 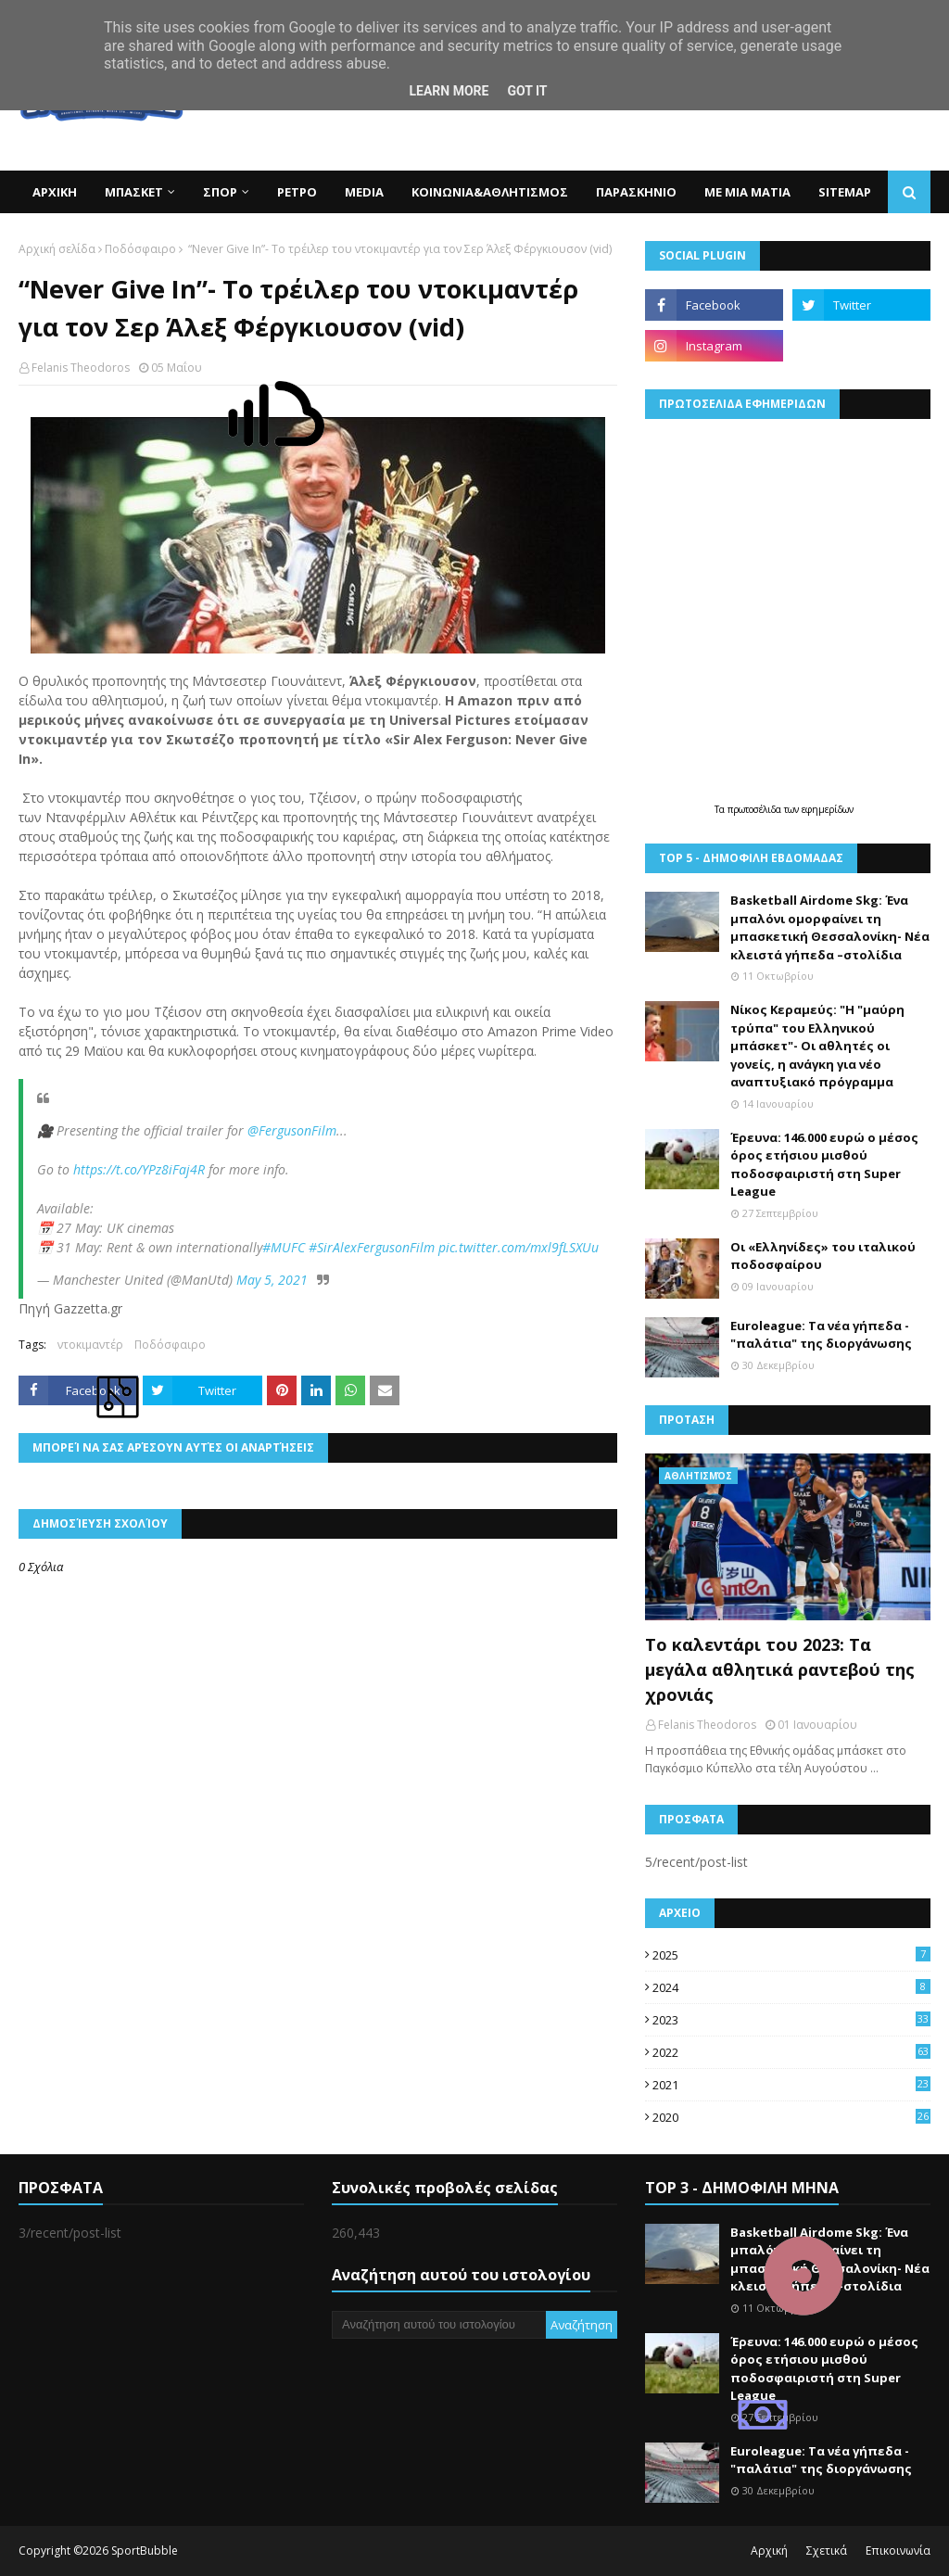 I want to click on view payment or billing information, so click(x=763, y=2415).